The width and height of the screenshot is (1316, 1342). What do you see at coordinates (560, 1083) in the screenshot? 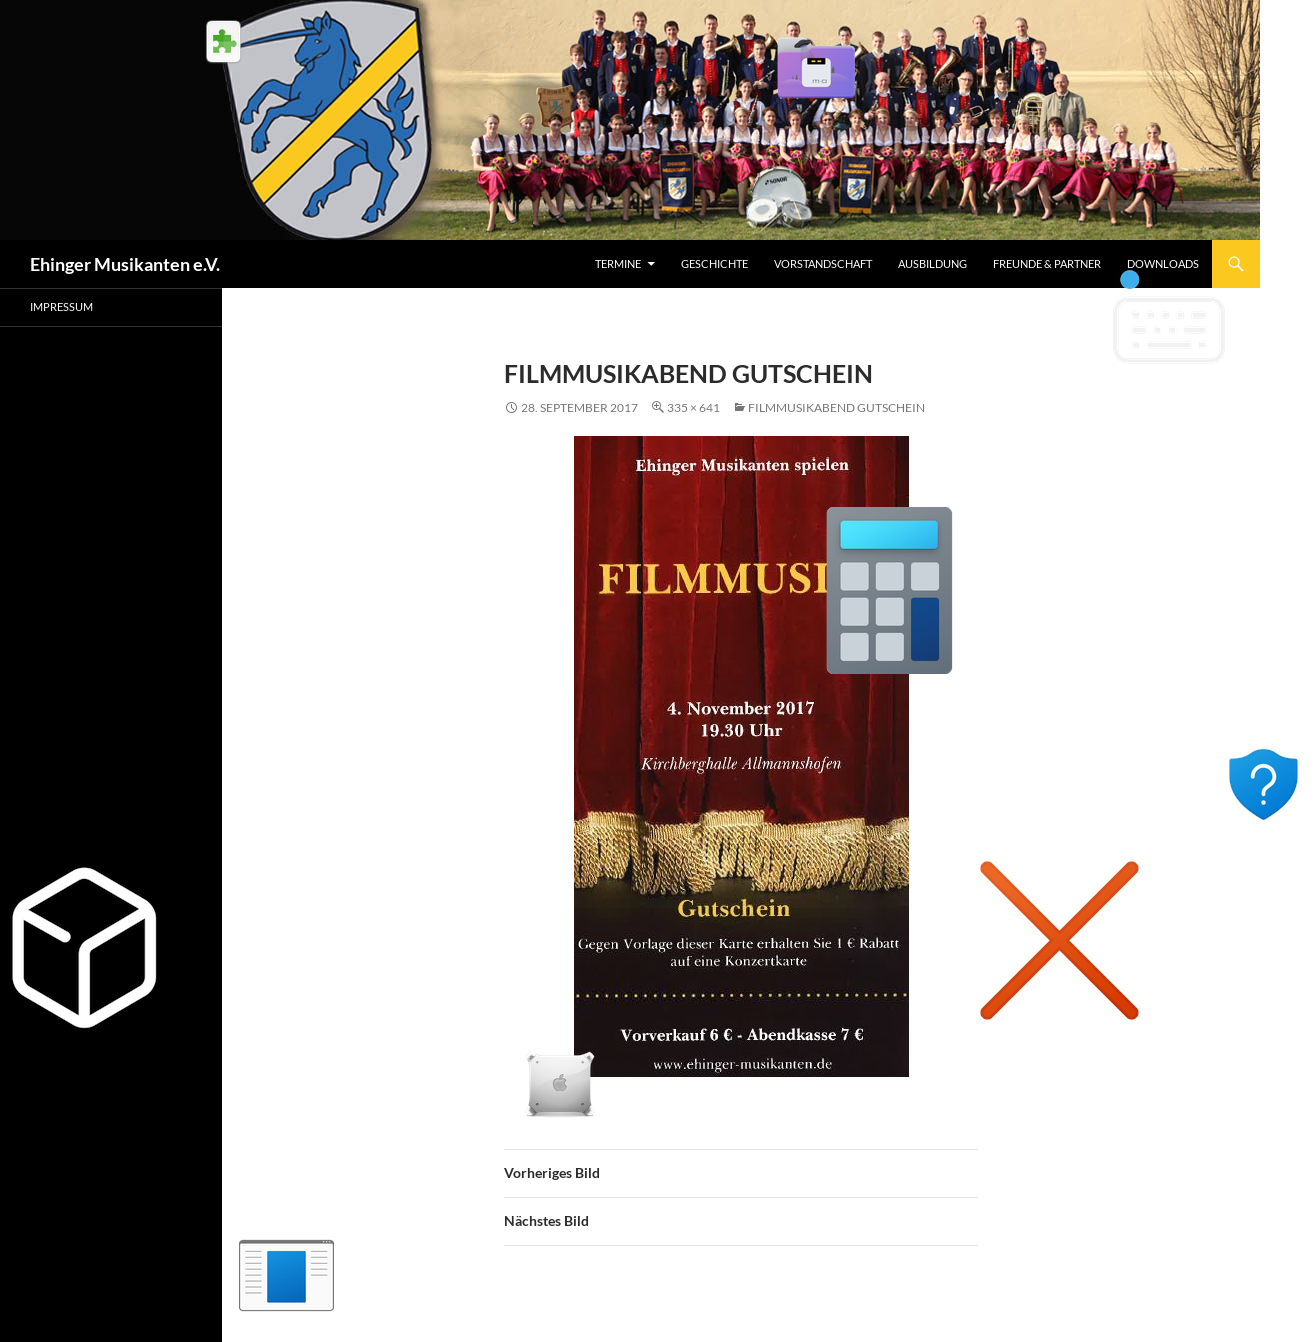
I see `indicates a power mac g4 quicksilver device` at bounding box center [560, 1083].